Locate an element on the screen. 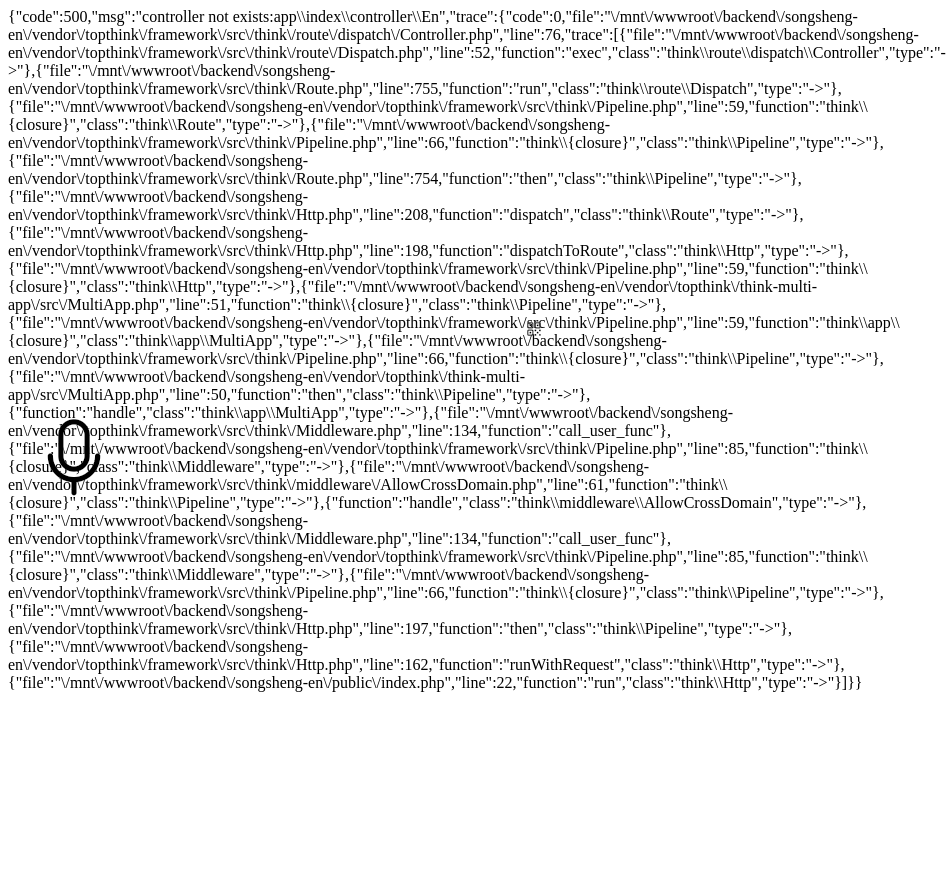 The height and width of the screenshot is (880, 946). scan or generate a qr code is located at coordinates (534, 329).